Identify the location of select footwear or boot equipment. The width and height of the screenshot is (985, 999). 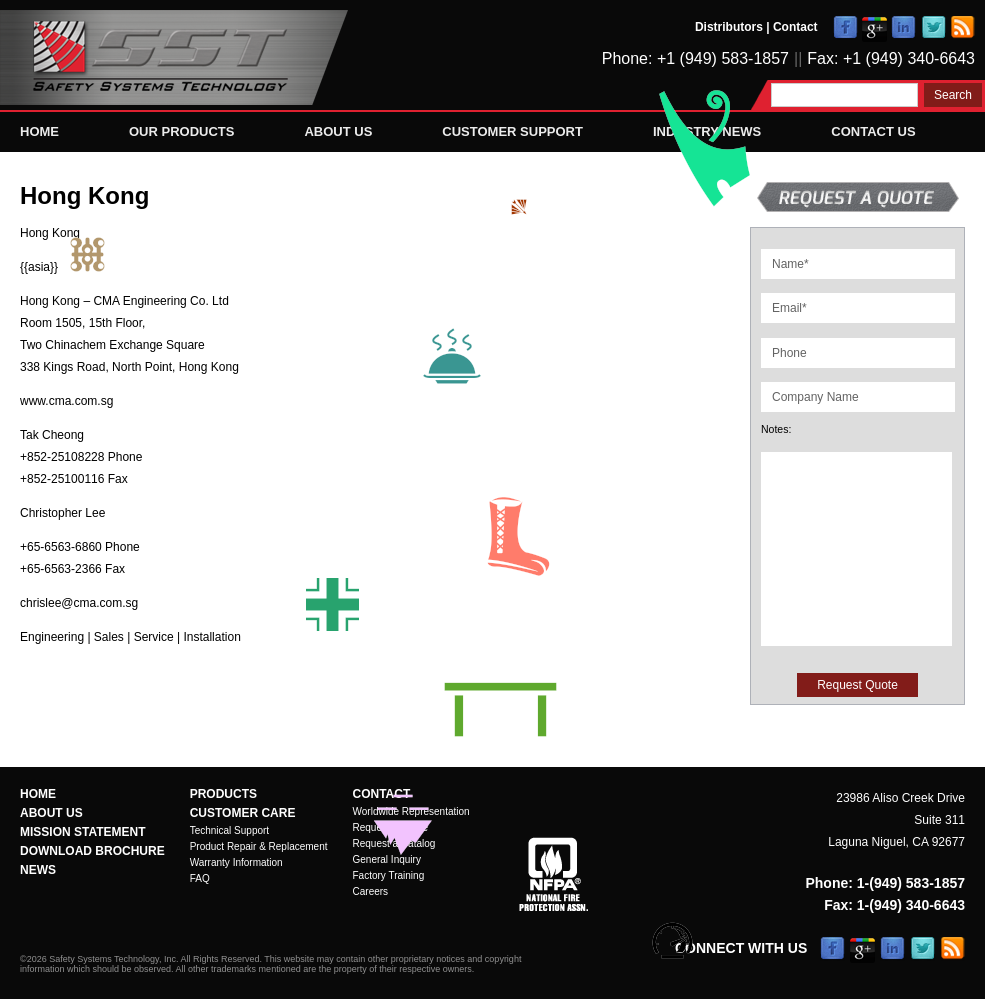
(518, 536).